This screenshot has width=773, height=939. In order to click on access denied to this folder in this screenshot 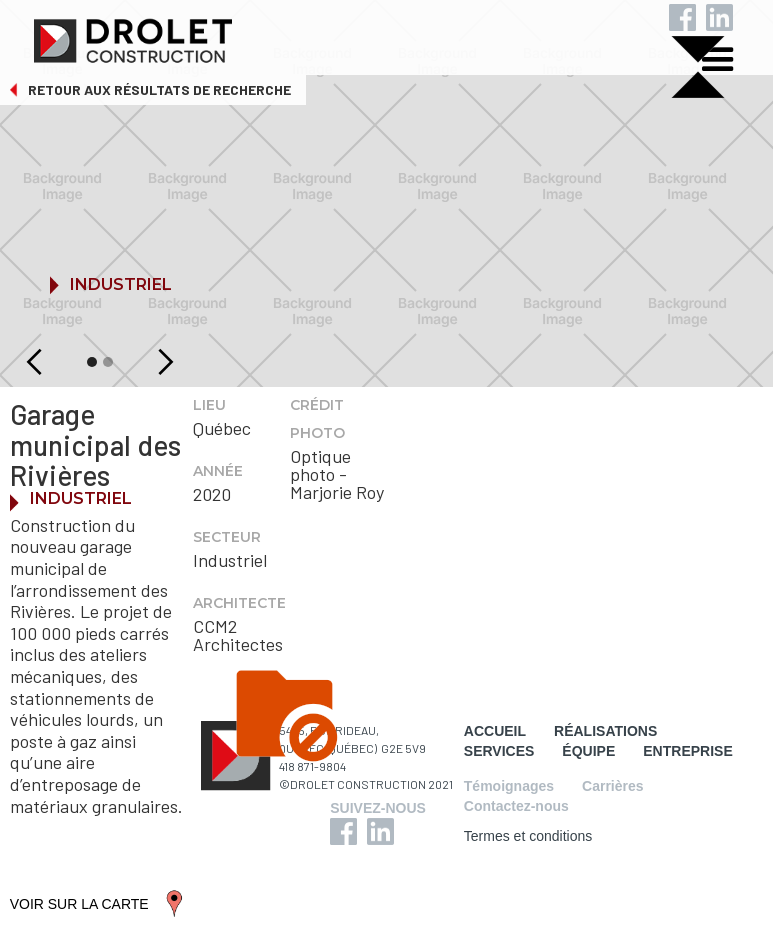, I will do `click(284, 713)`.